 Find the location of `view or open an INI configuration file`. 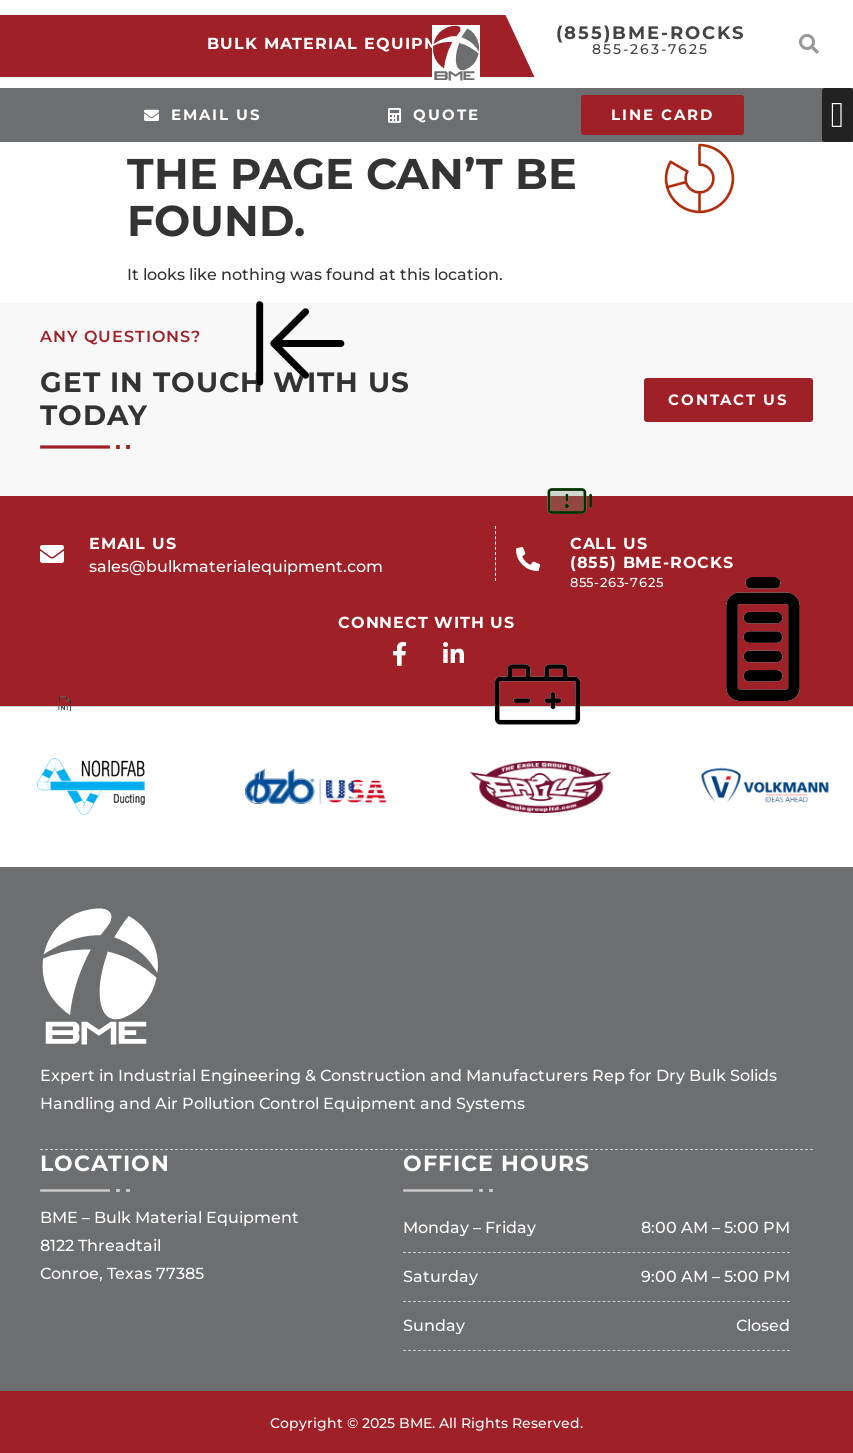

view or open an INI configuration file is located at coordinates (65, 704).